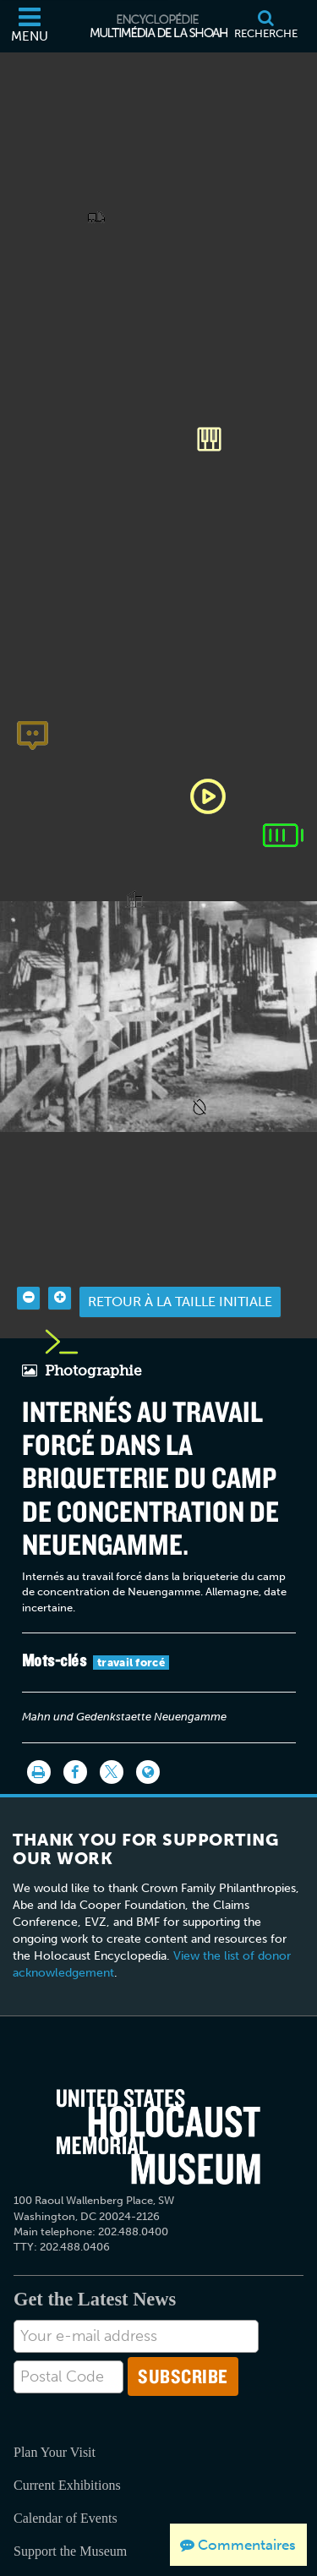 This screenshot has width=317, height=2576. What do you see at coordinates (208, 796) in the screenshot?
I see `play media or video content` at bounding box center [208, 796].